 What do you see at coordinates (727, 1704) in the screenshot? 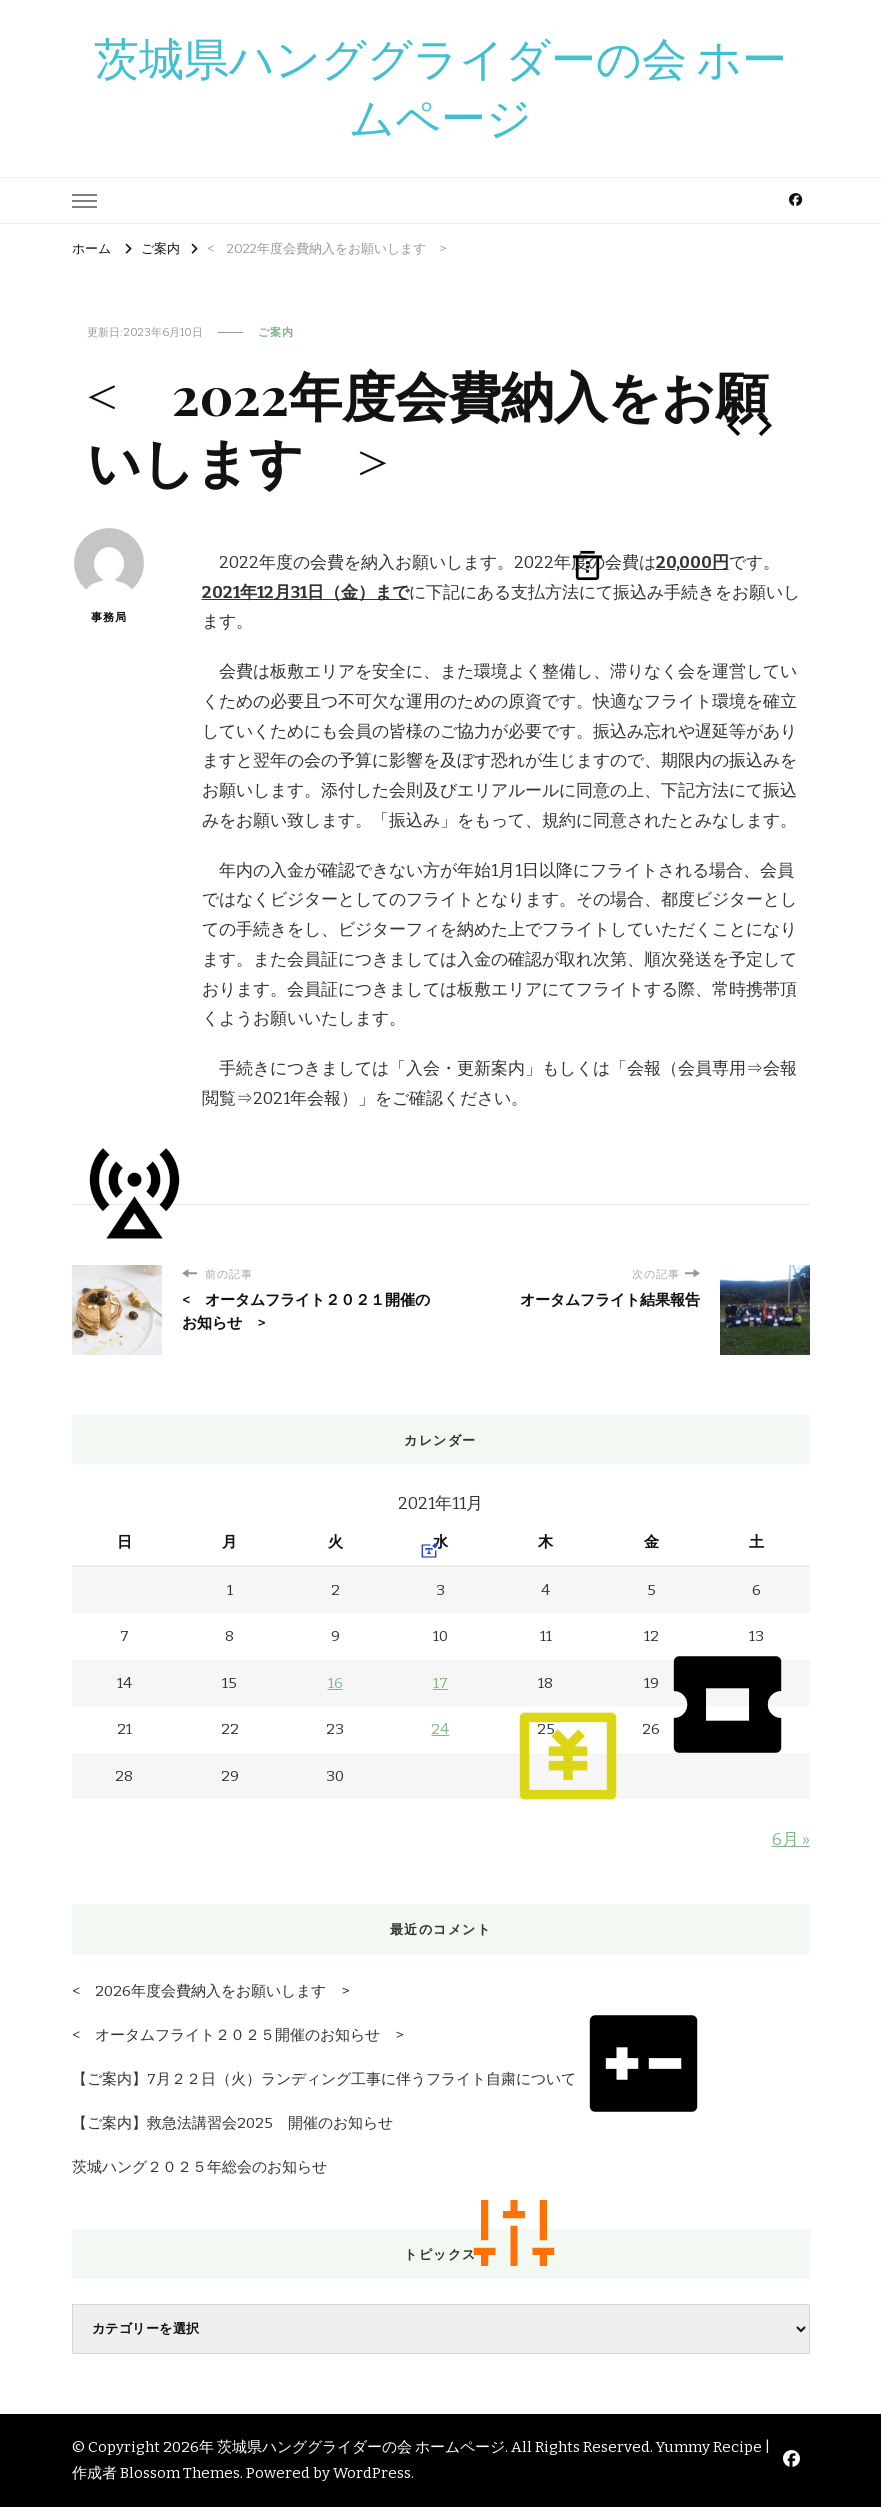
I see `view your tickets or passes` at bounding box center [727, 1704].